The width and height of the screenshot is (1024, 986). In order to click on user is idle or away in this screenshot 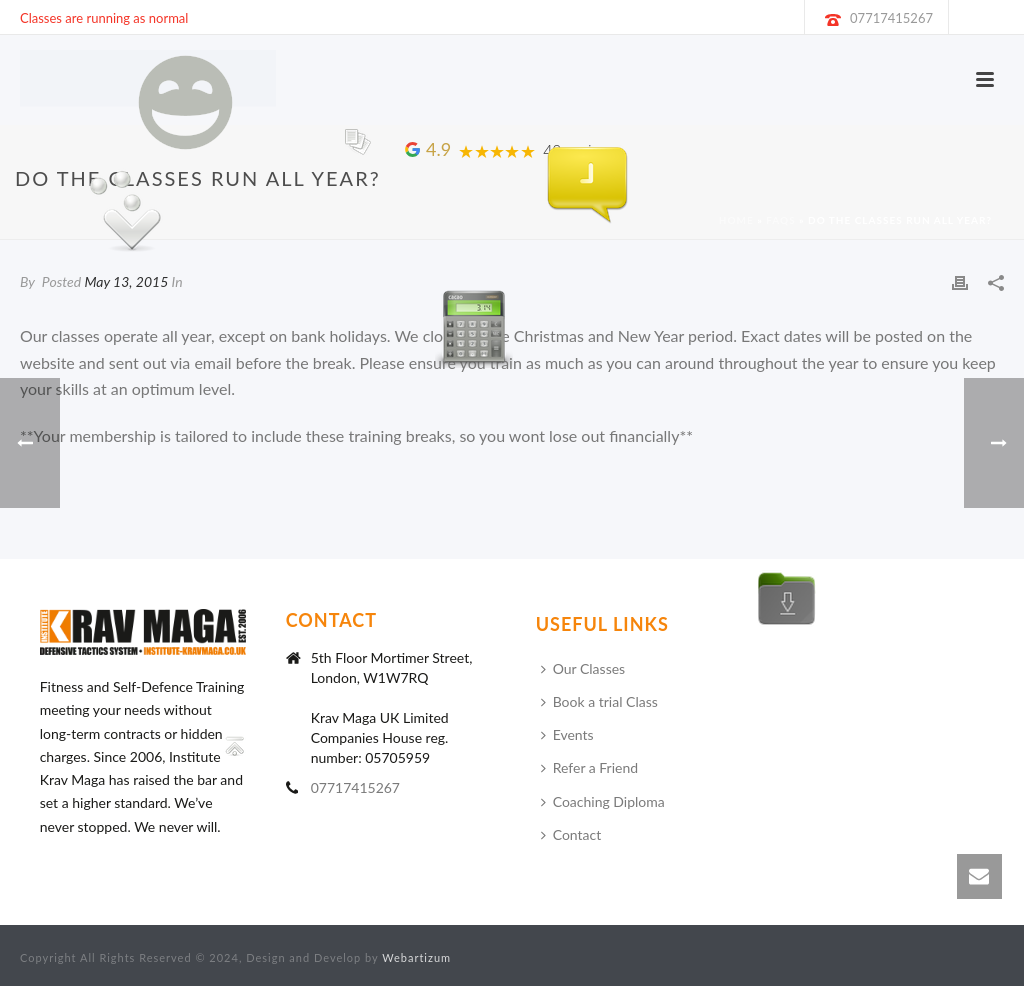, I will do `click(588, 184)`.